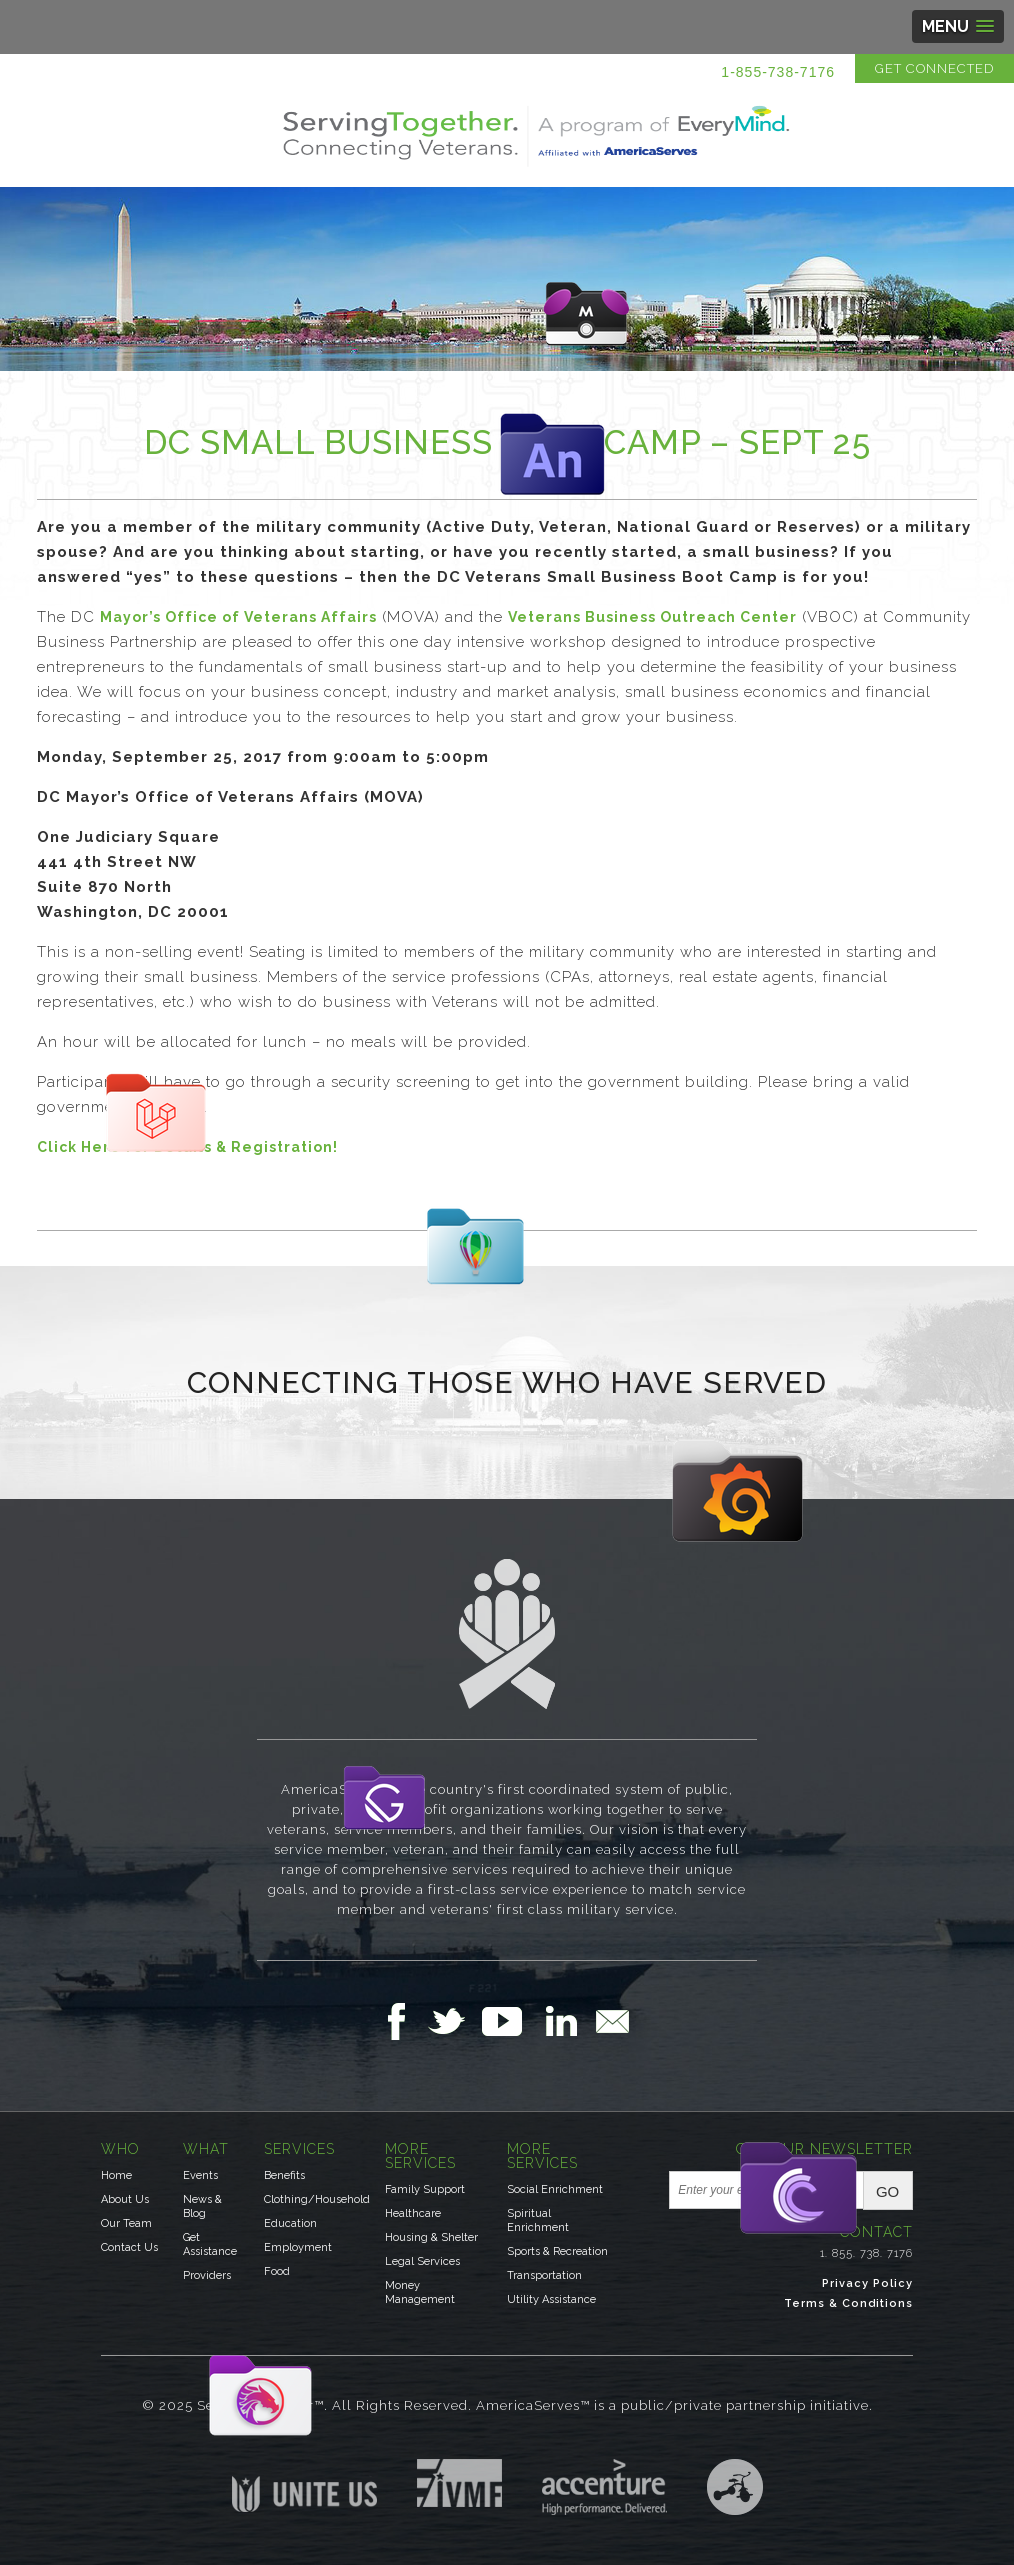  I want to click on open folder containing bittorrent downloads, so click(798, 2191).